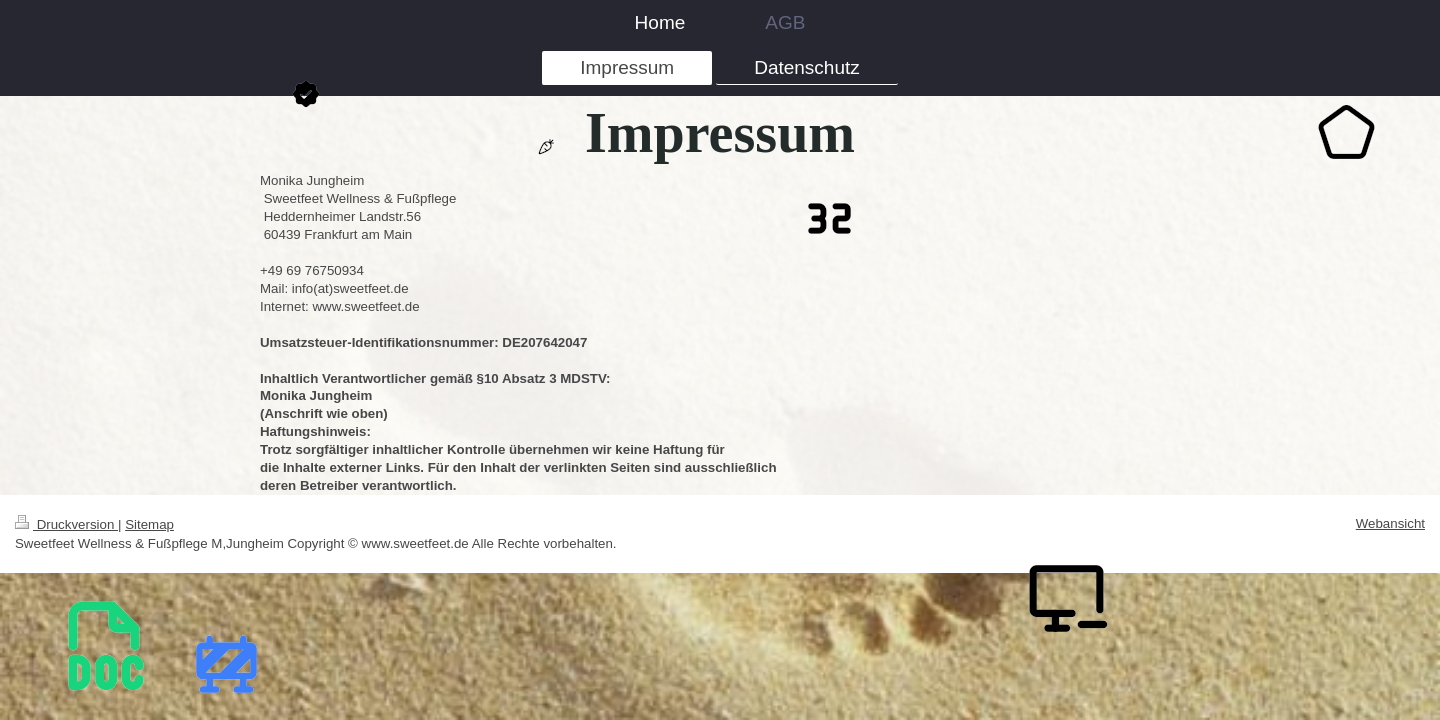 This screenshot has width=1440, height=720. I want to click on indicates a Word document file type, so click(104, 646).